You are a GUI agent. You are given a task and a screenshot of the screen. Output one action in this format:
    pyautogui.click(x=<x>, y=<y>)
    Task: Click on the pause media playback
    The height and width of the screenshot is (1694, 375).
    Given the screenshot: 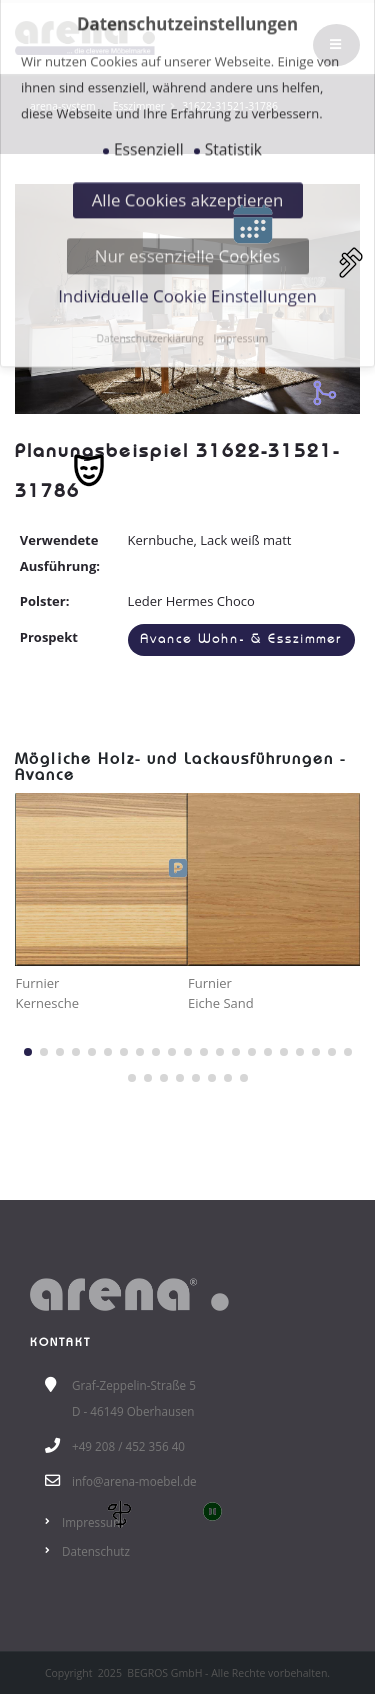 What is the action you would take?
    pyautogui.click(x=212, y=1511)
    